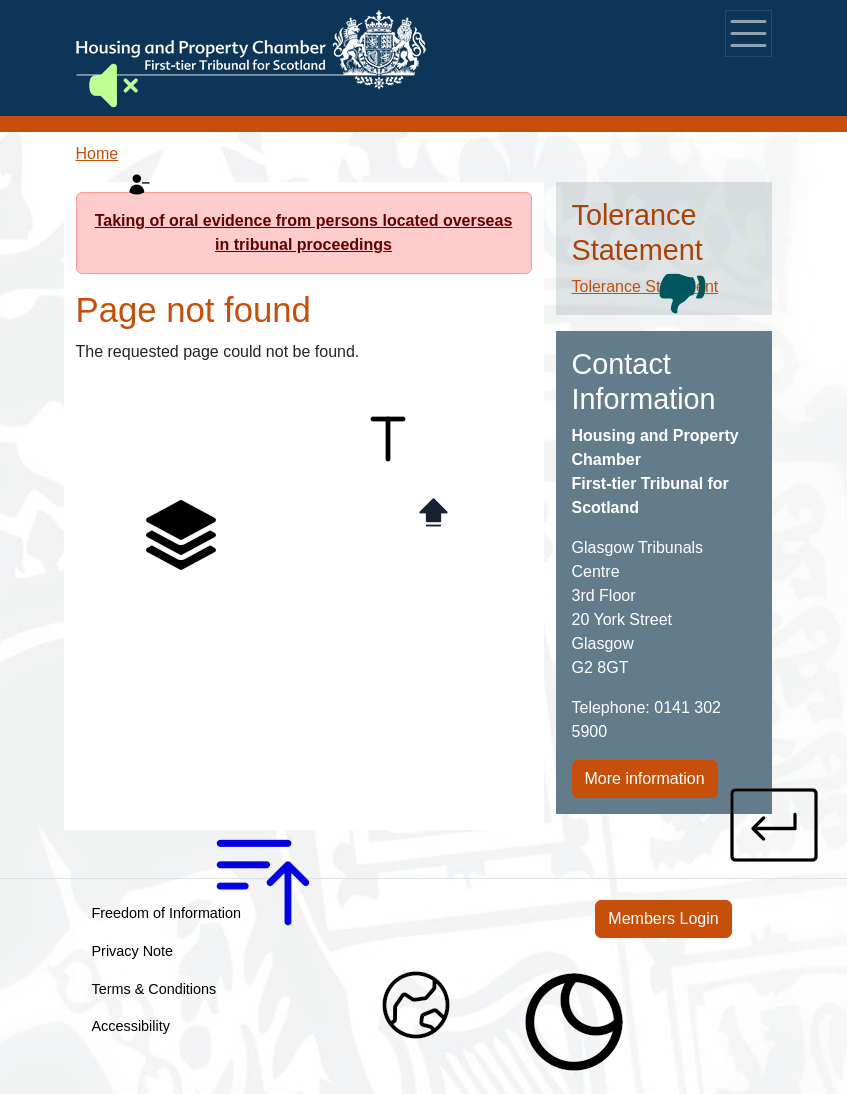 Image resolution: width=847 pixels, height=1094 pixels. Describe the element at coordinates (138, 184) in the screenshot. I see `remove a user or contact` at that location.